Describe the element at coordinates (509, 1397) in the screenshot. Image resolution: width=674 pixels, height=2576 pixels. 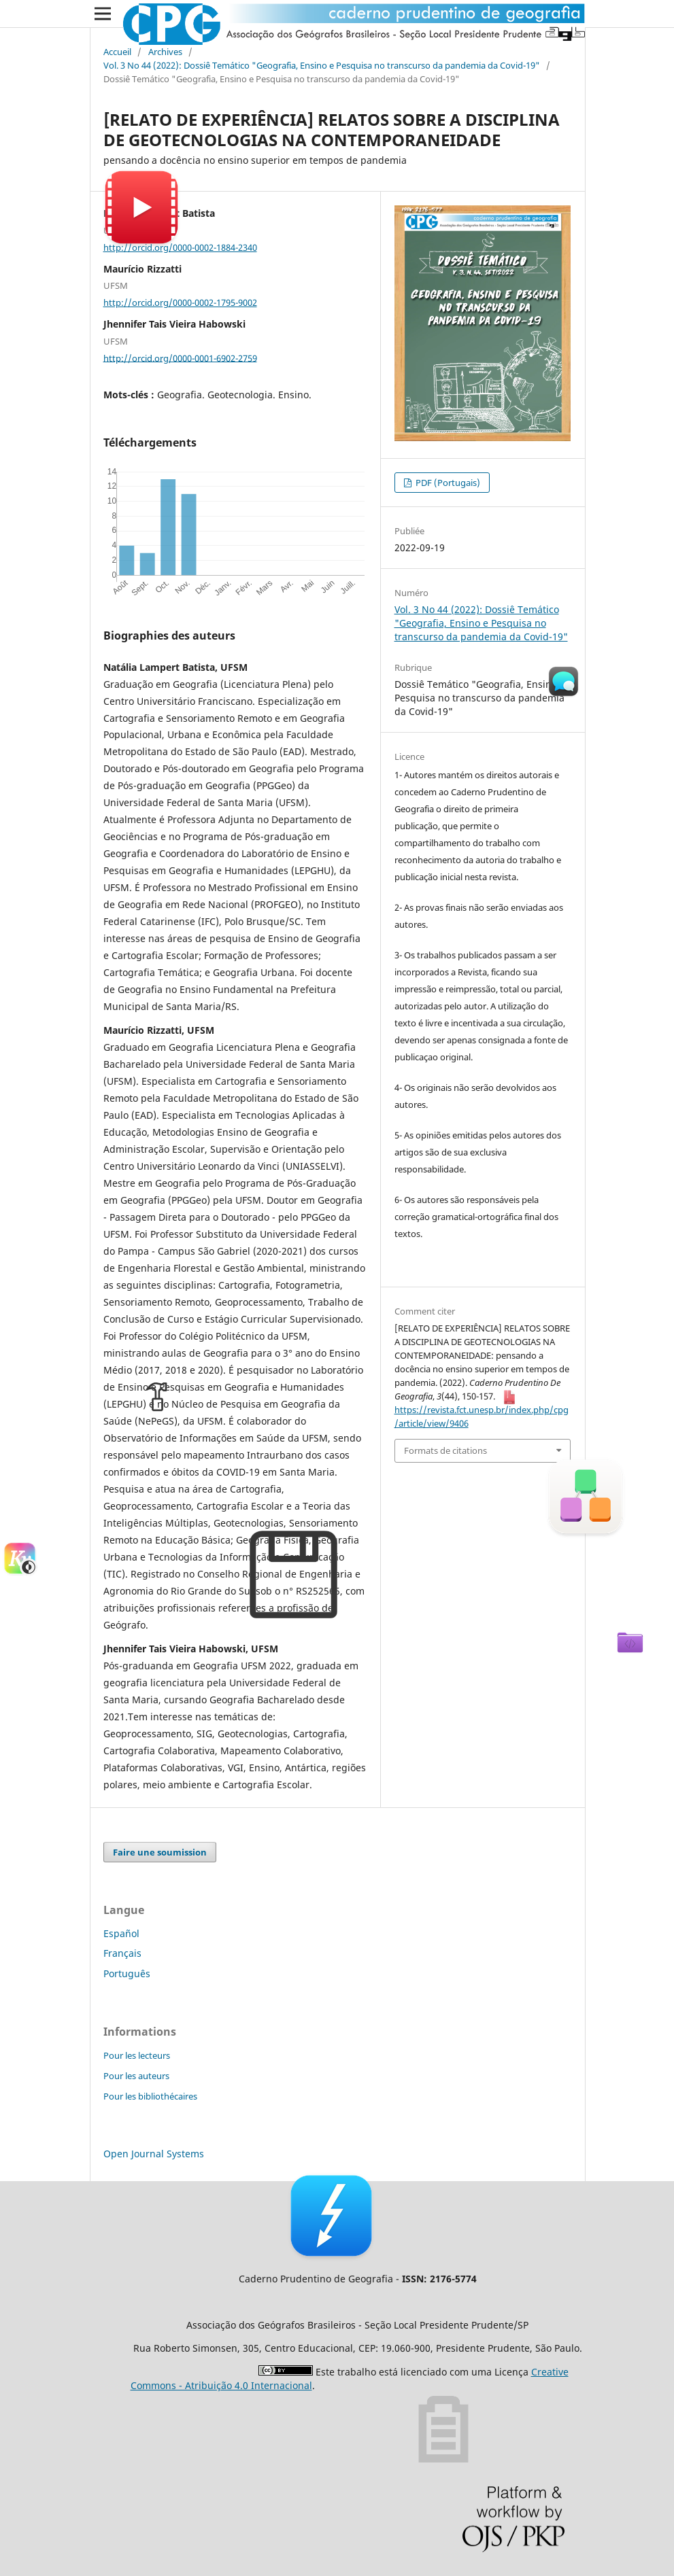
I see `a zstd-compressed tar archive file` at that location.